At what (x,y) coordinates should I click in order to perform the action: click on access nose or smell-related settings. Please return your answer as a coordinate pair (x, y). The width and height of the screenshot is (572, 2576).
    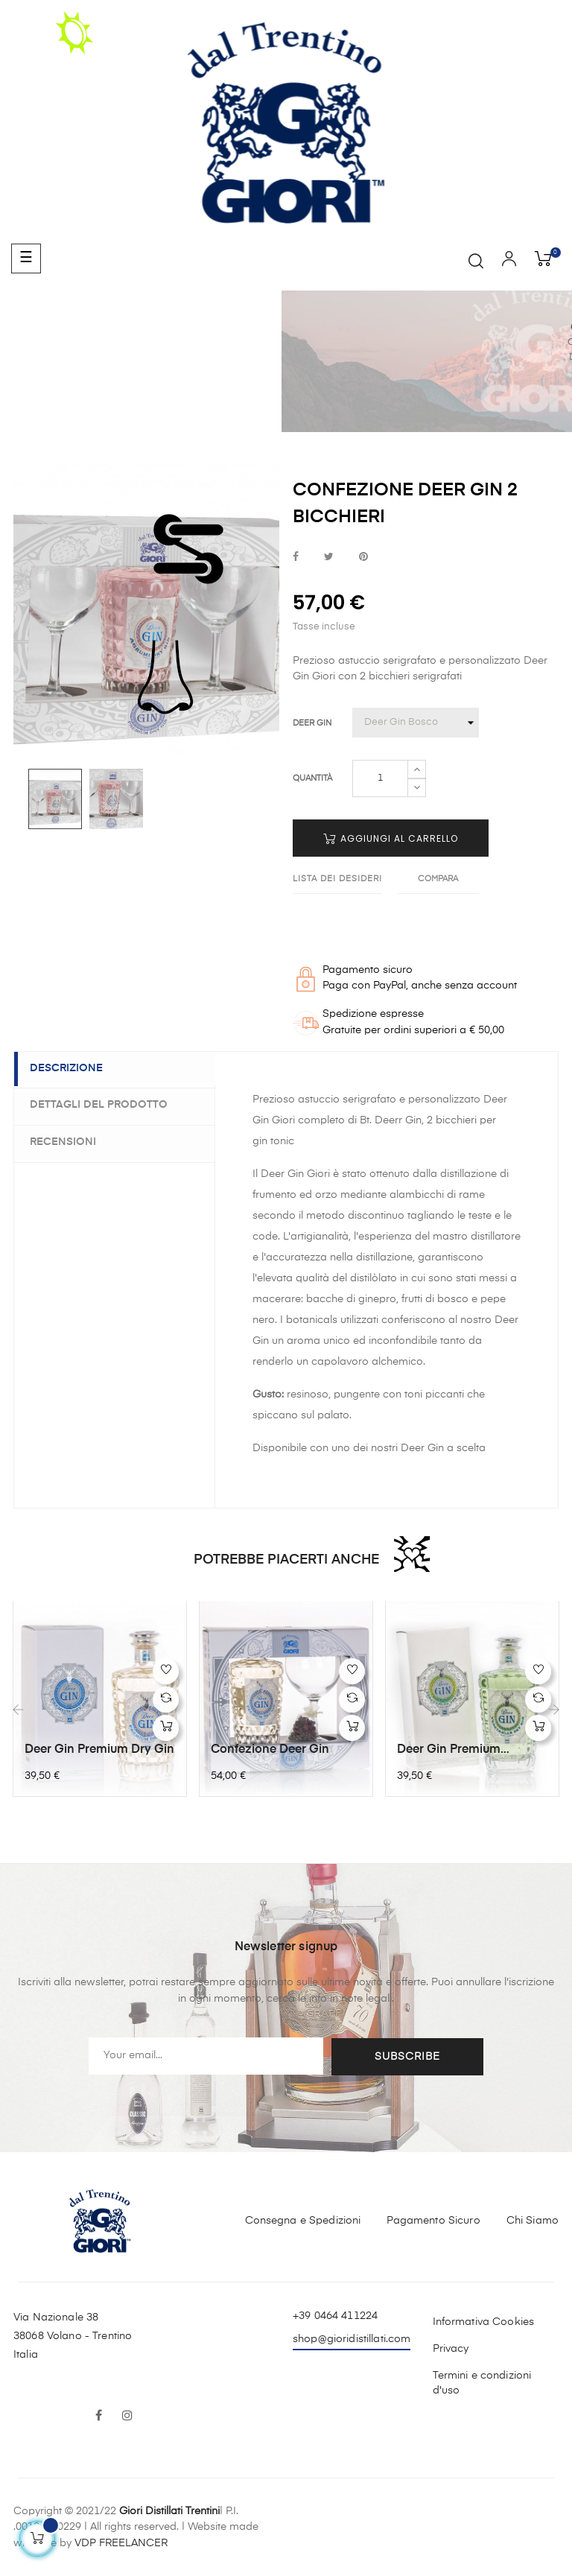
    Looking at the image, I should click on (165, 676).